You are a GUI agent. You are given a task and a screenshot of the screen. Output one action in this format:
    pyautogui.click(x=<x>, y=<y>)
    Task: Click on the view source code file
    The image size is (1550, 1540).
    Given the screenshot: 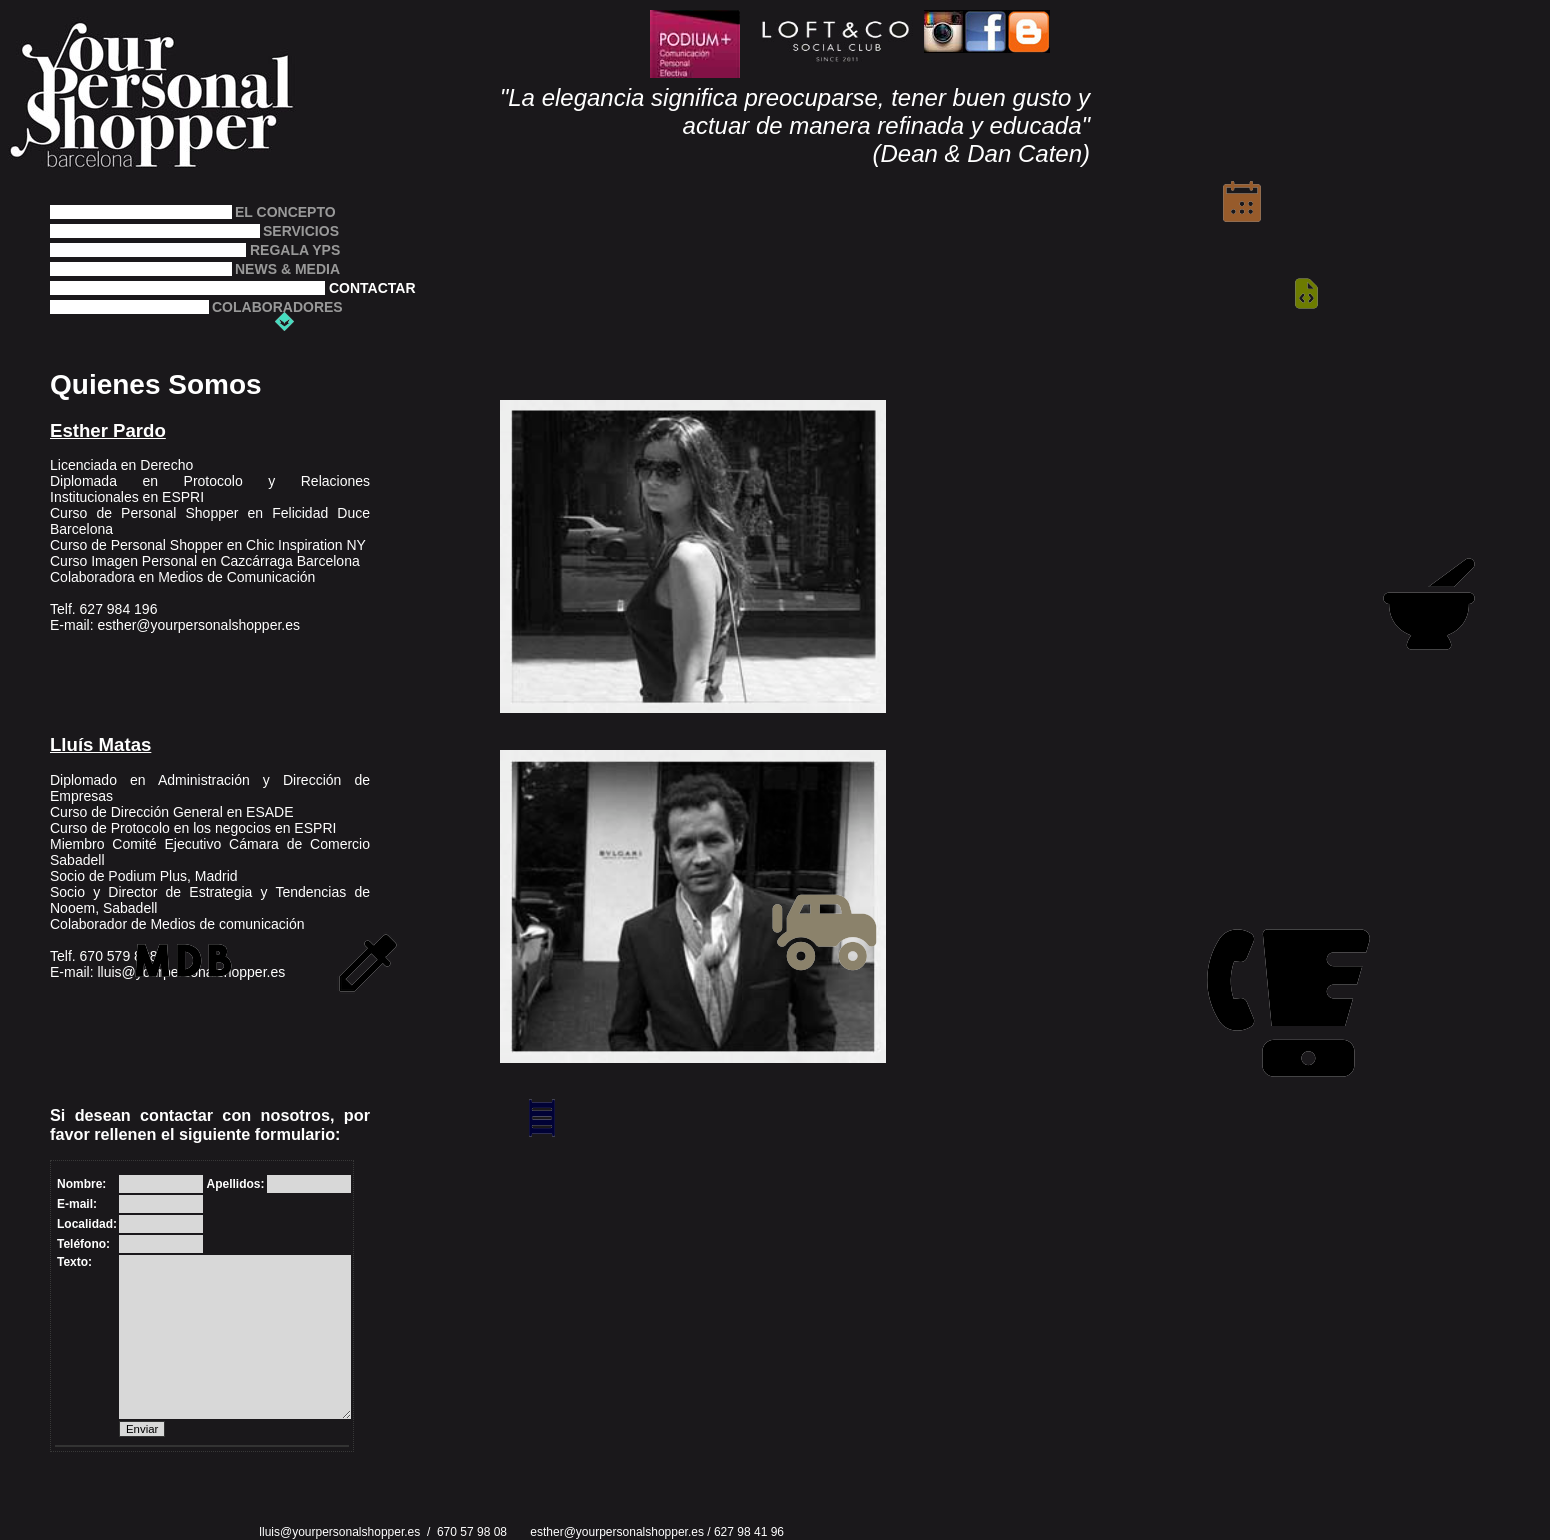 What is the action you would take?
    pyautogui.click(x=1306, y=293)
    